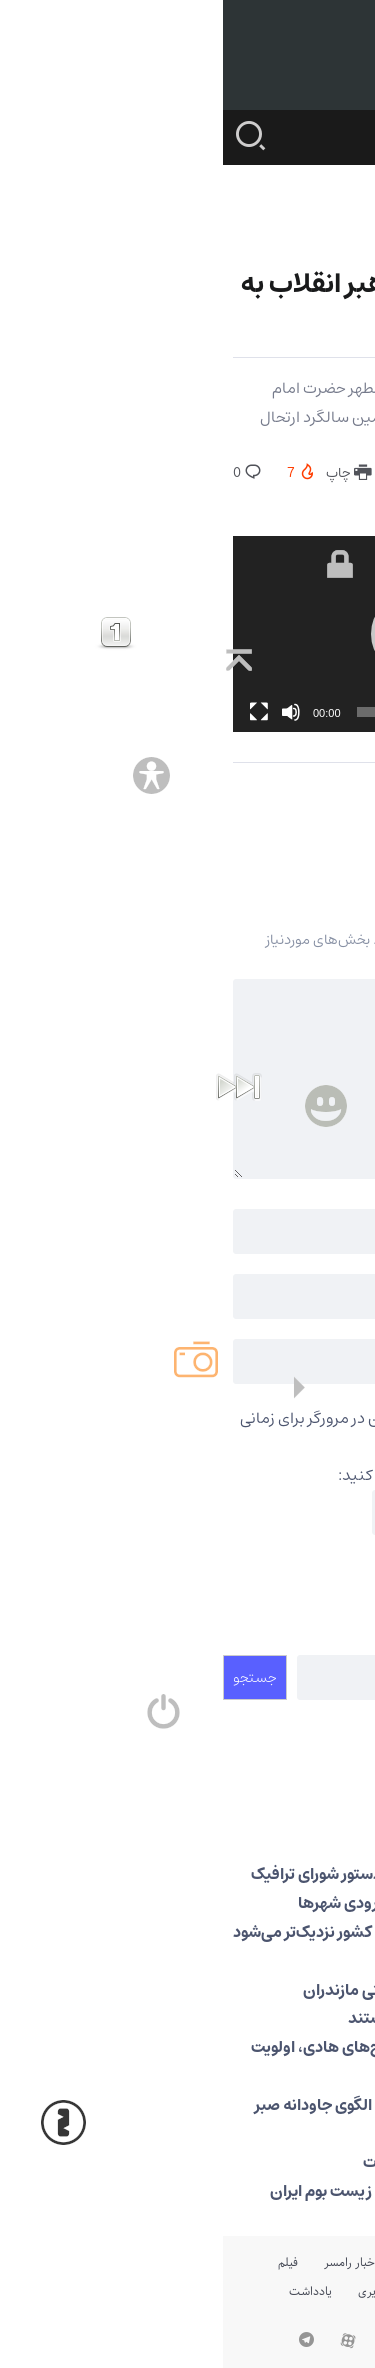 The width and height of the screenshot is (375, 2368). I want to click on scroll to top of page, so click(239, 660).